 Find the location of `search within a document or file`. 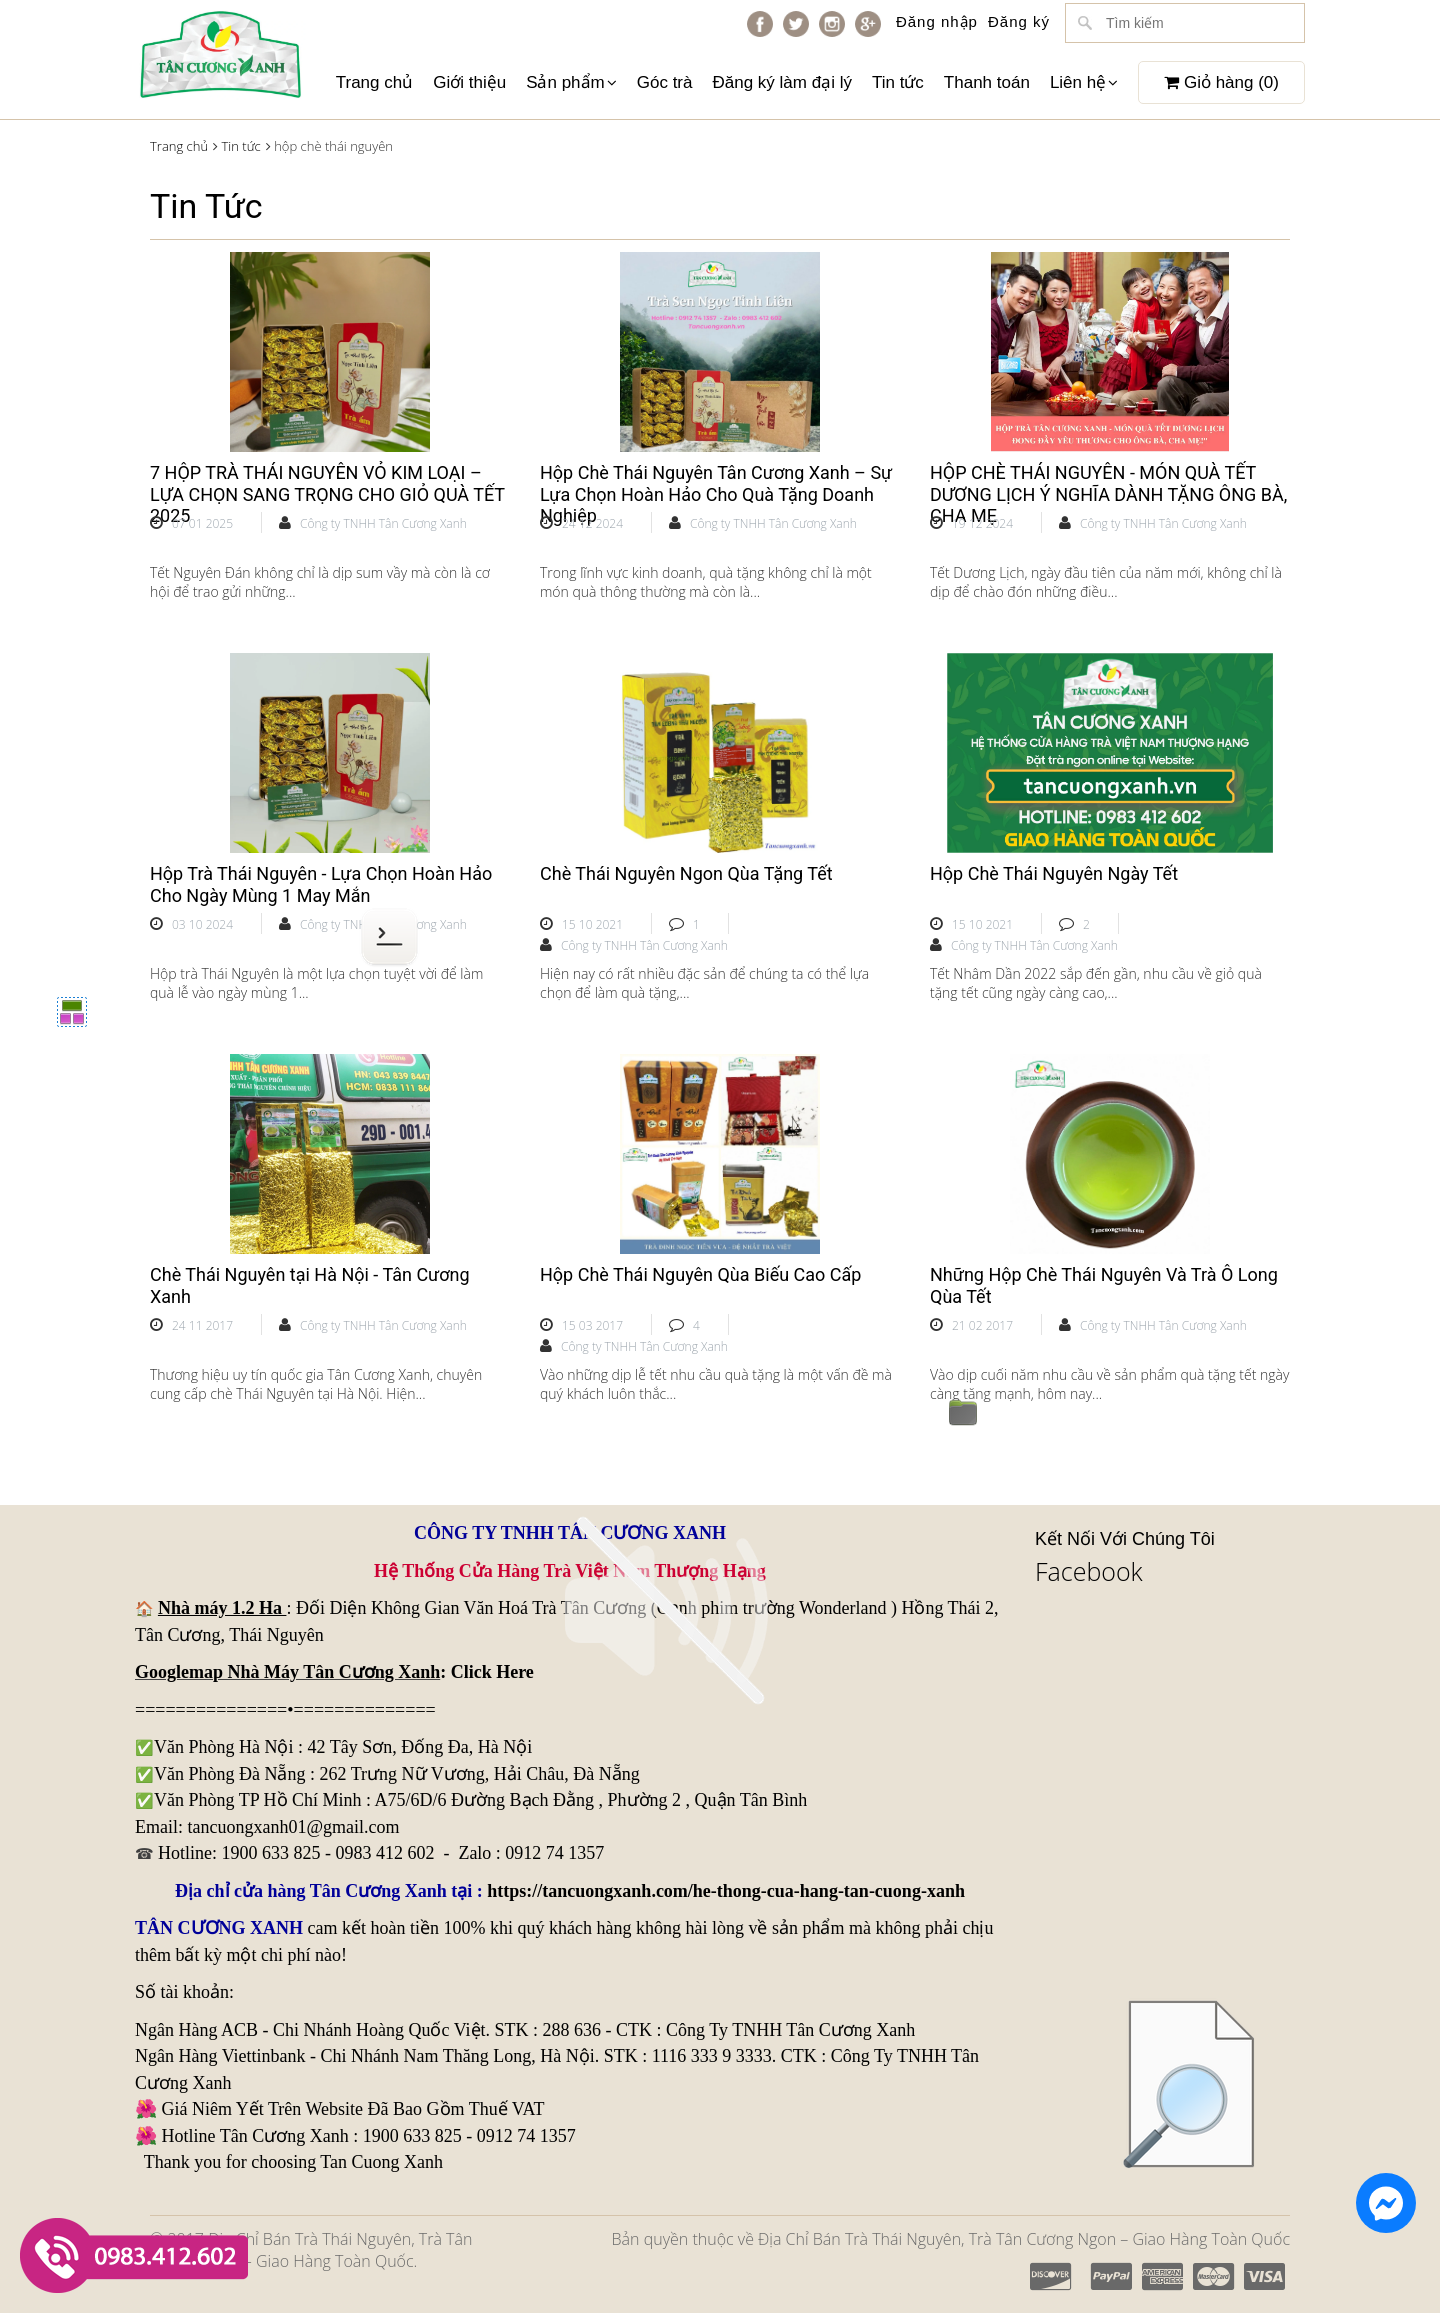

search within a document or file is located at coordinates (1191, 2084).